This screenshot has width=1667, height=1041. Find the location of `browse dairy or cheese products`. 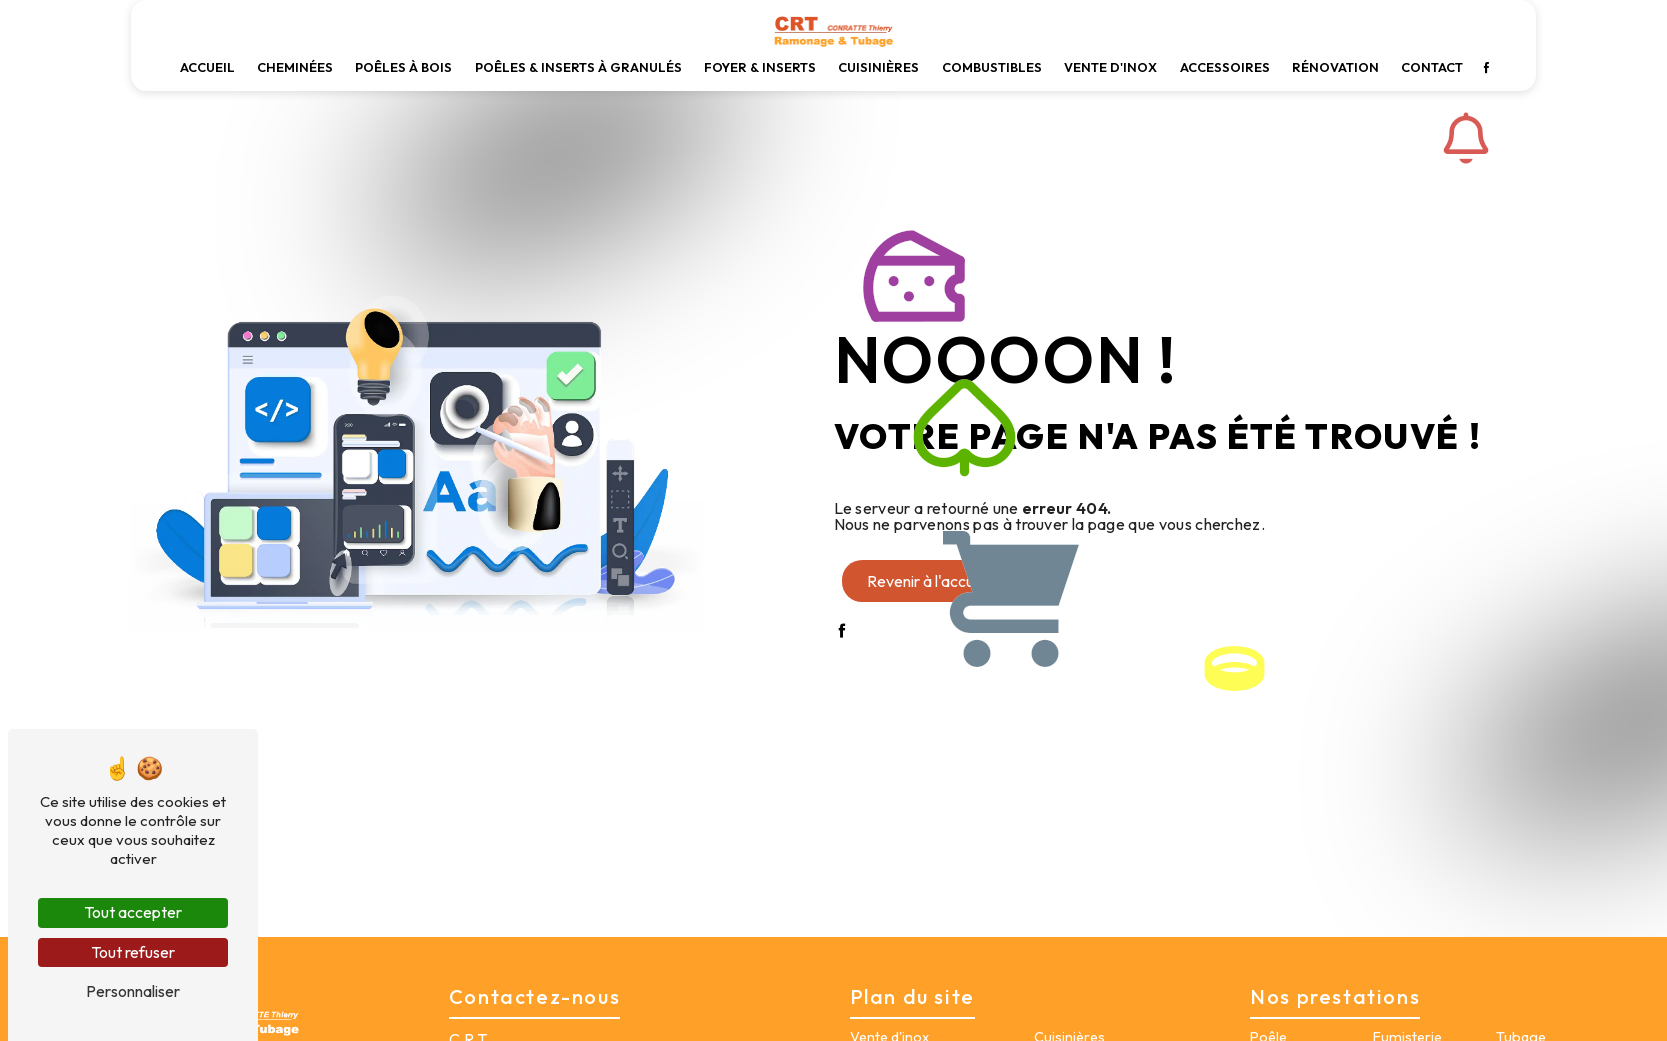

browse dairy or cheese products is located at coordinates (914, 276).